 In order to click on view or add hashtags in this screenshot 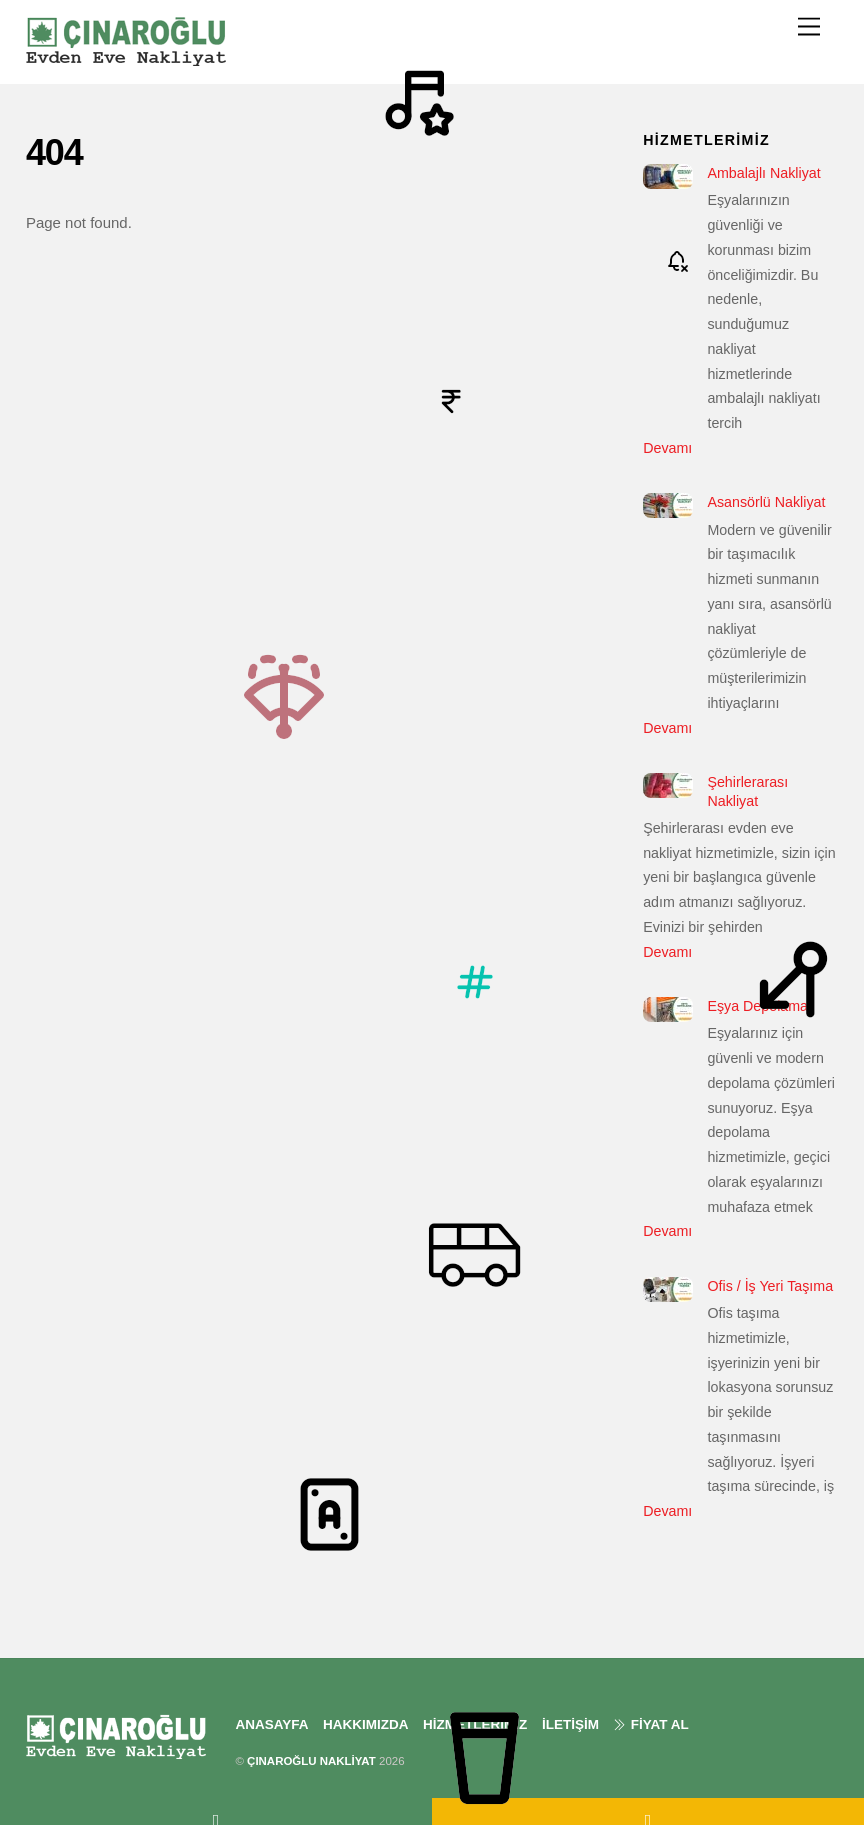, I will do `click(475, 982)`.